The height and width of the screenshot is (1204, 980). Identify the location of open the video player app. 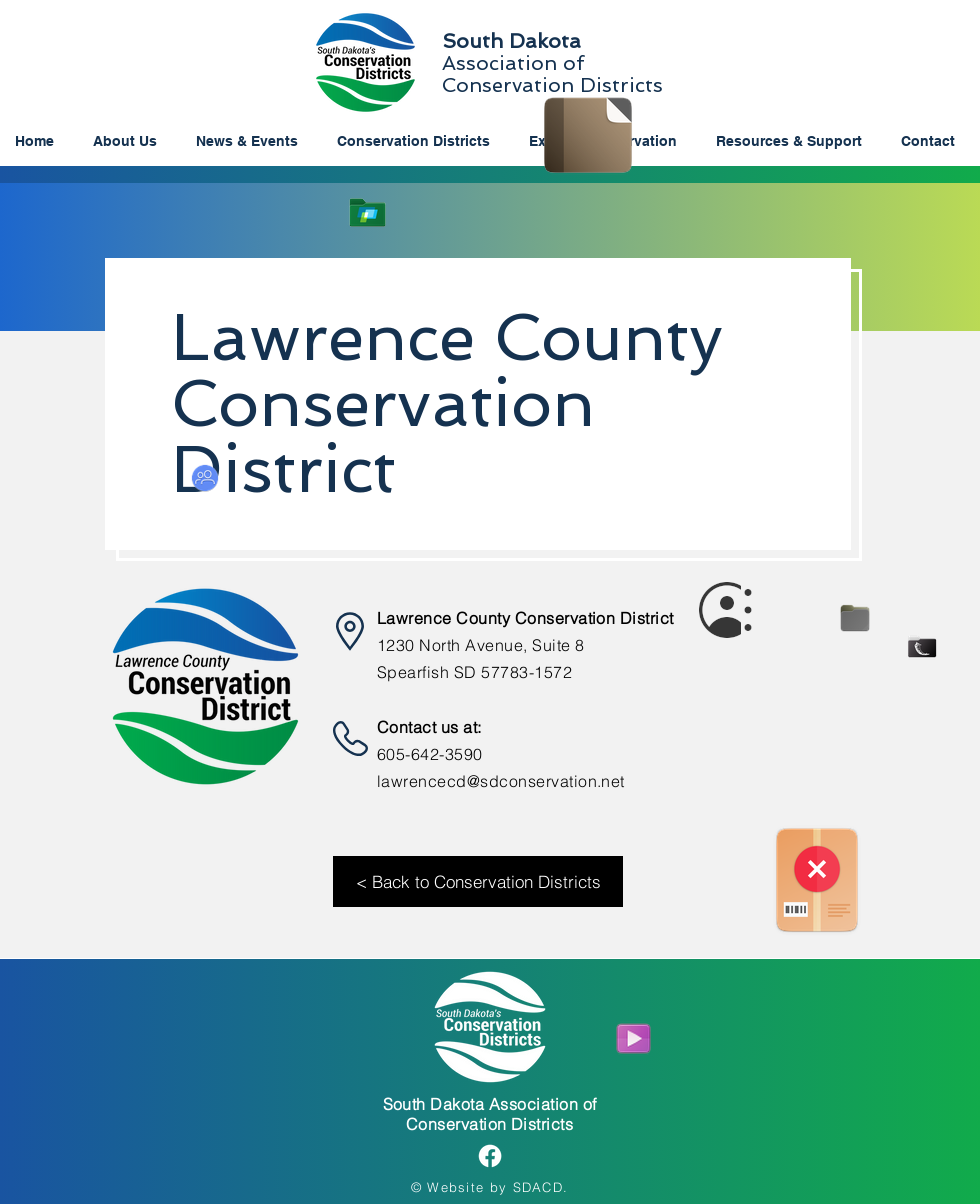
(633, 1038).